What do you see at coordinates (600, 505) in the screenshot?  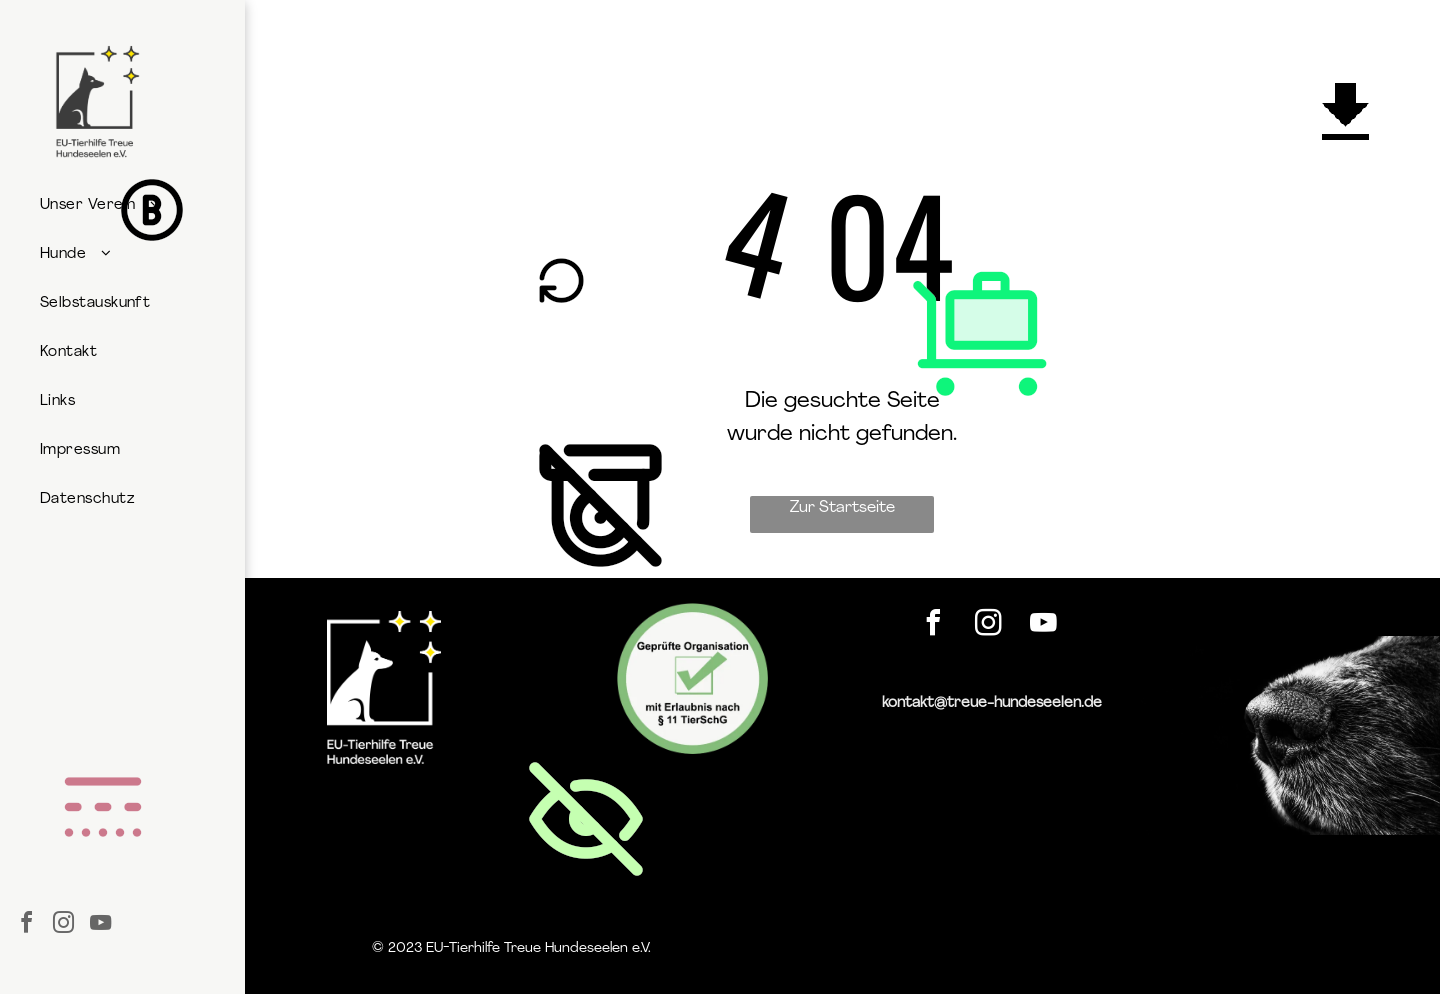 I see `cctv camera is disabled or offline` at bounding box center [600, 505].